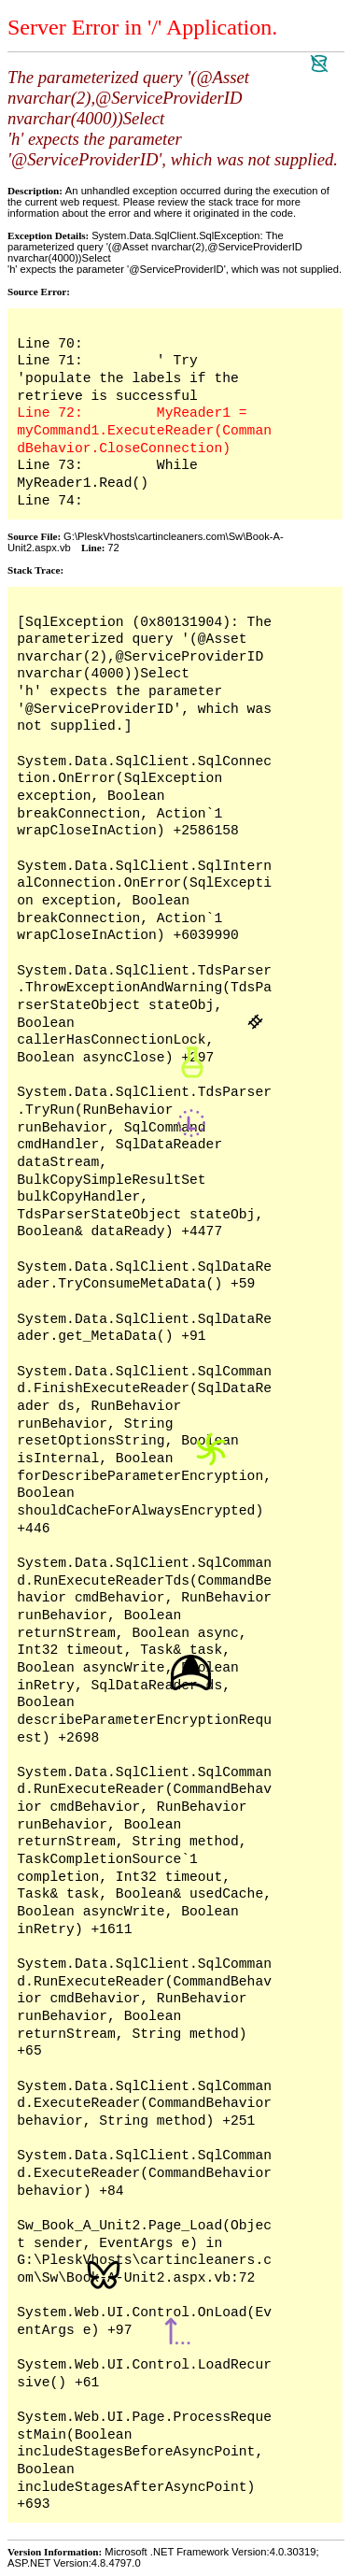 The image size is (350, 2576). Describe the element at coordinates (319, 64) in the screenshot. I see `diabolo juggling mode disabled` at that location.